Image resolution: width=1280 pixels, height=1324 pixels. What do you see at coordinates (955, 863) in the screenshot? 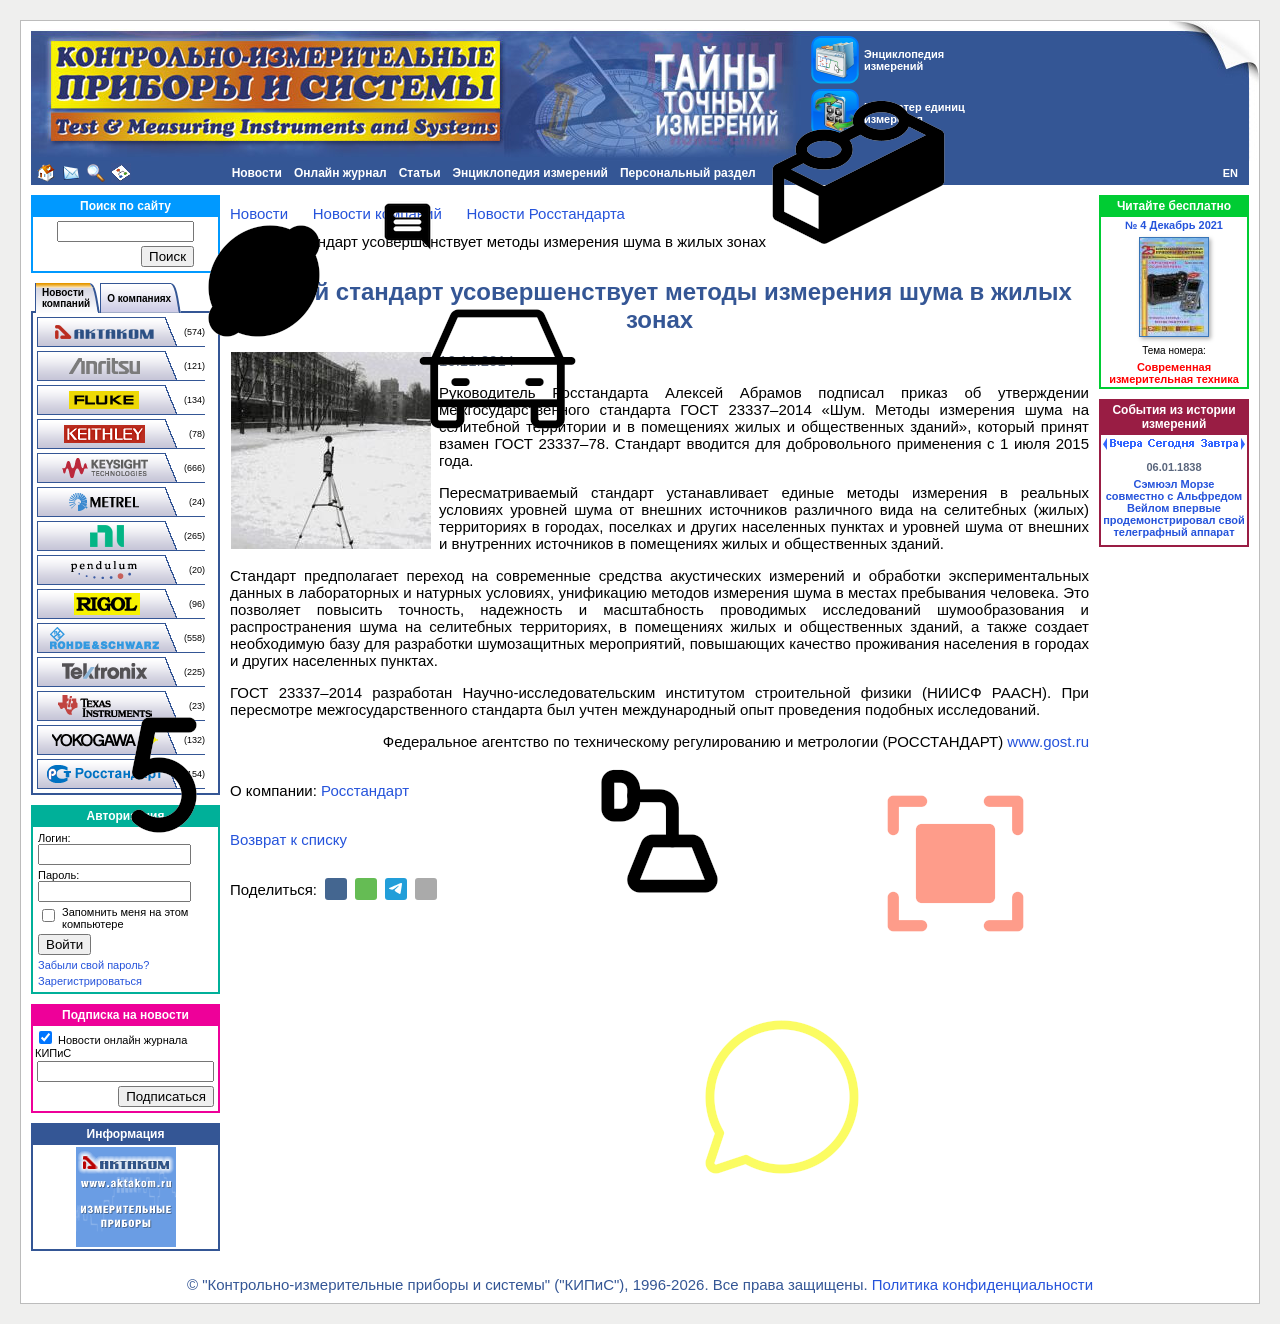
I see `scan a QR code or barcode` at bounding box center [955, 863].